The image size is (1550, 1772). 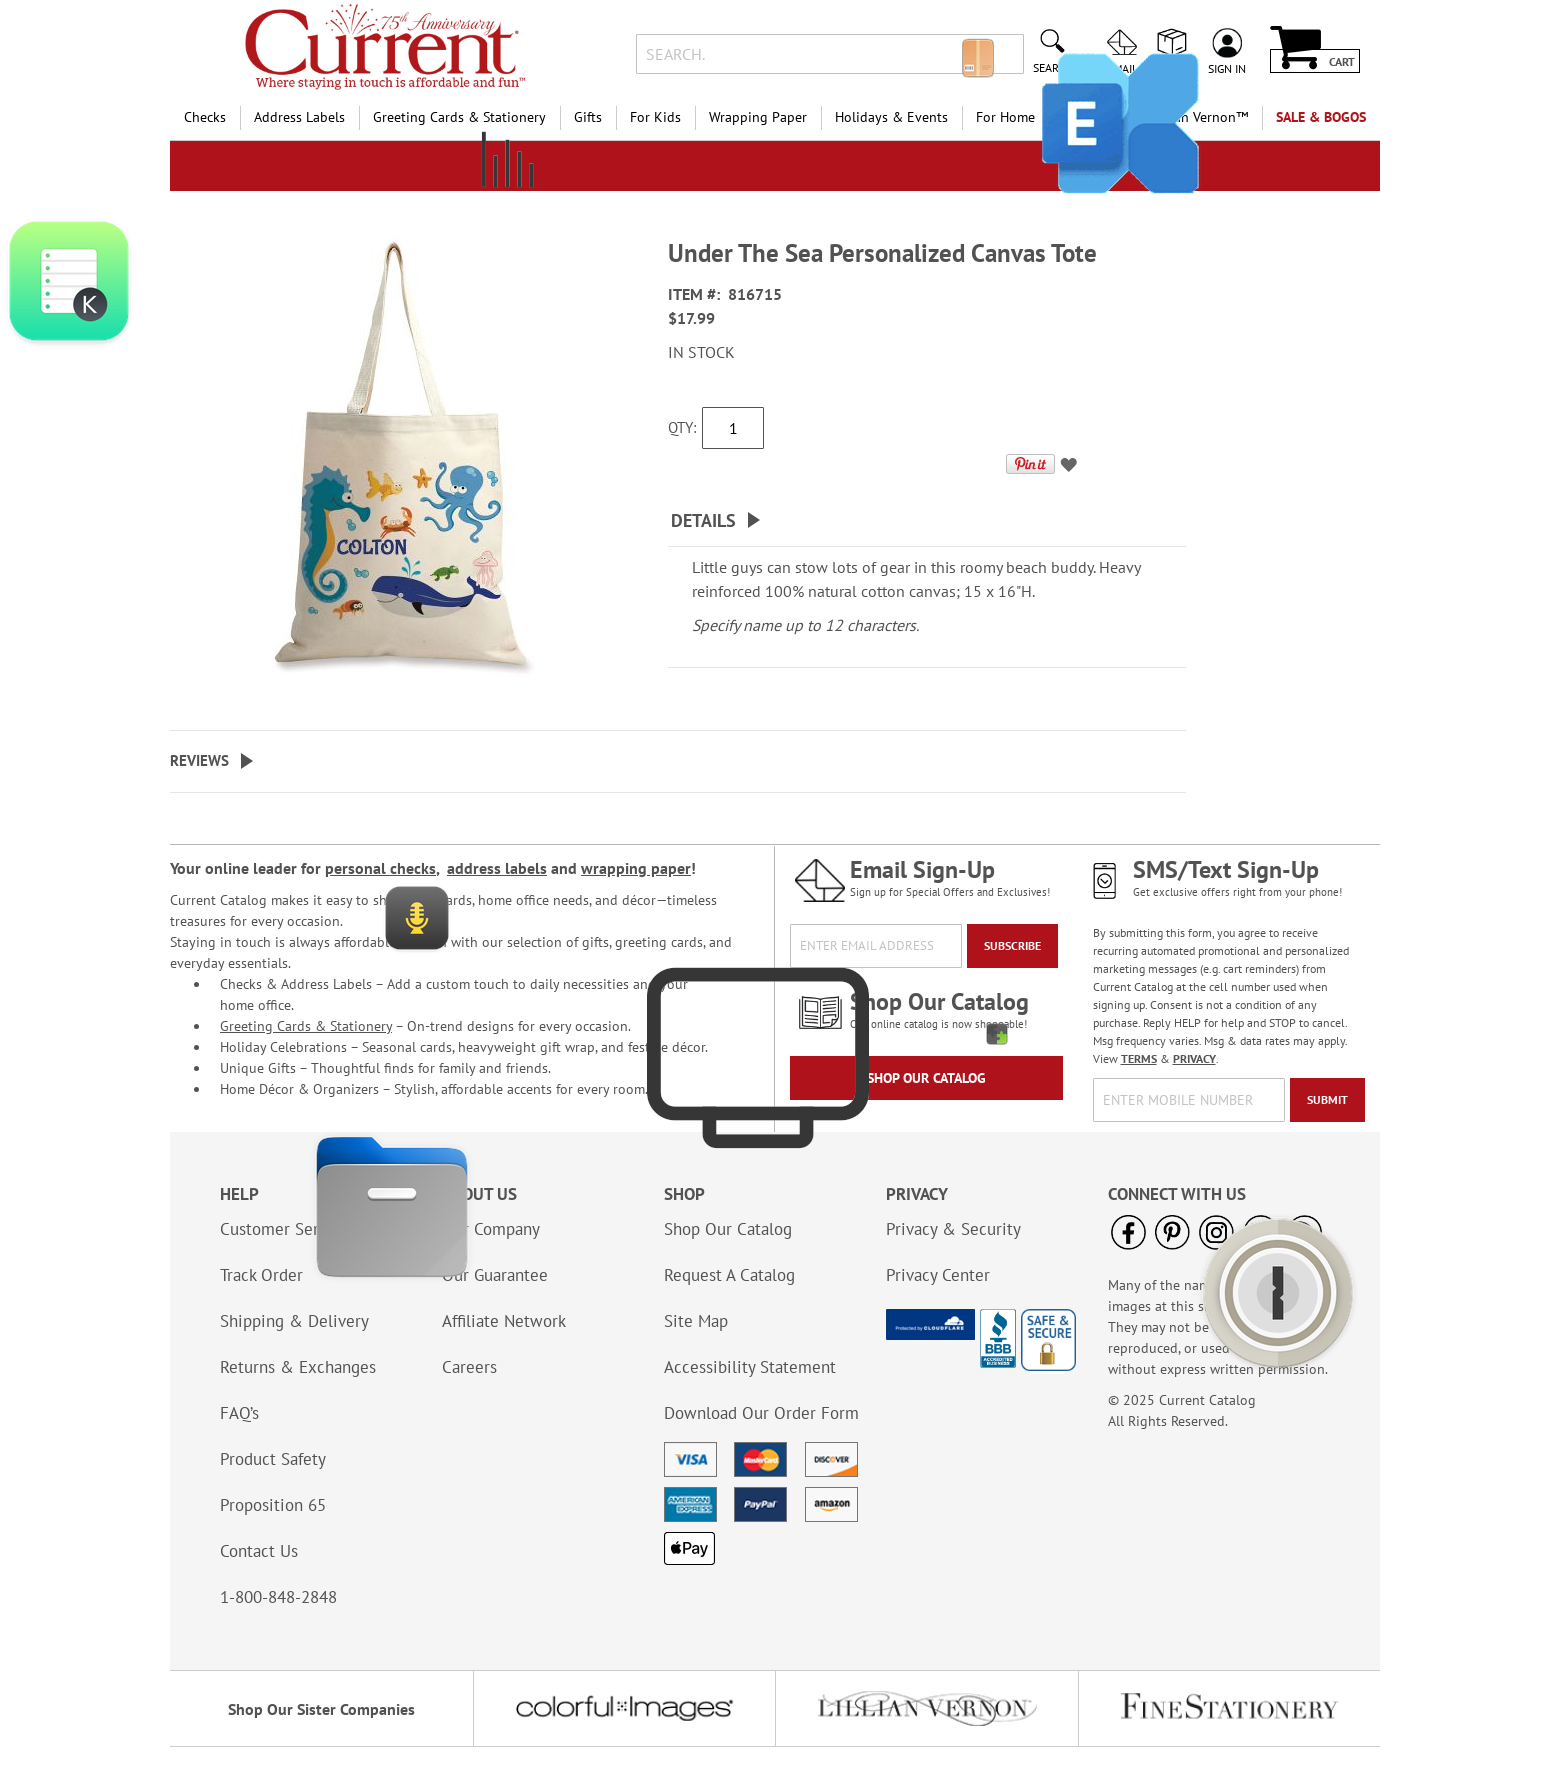 I want to click on open amarok podcast app, so click(x=417, y=918).